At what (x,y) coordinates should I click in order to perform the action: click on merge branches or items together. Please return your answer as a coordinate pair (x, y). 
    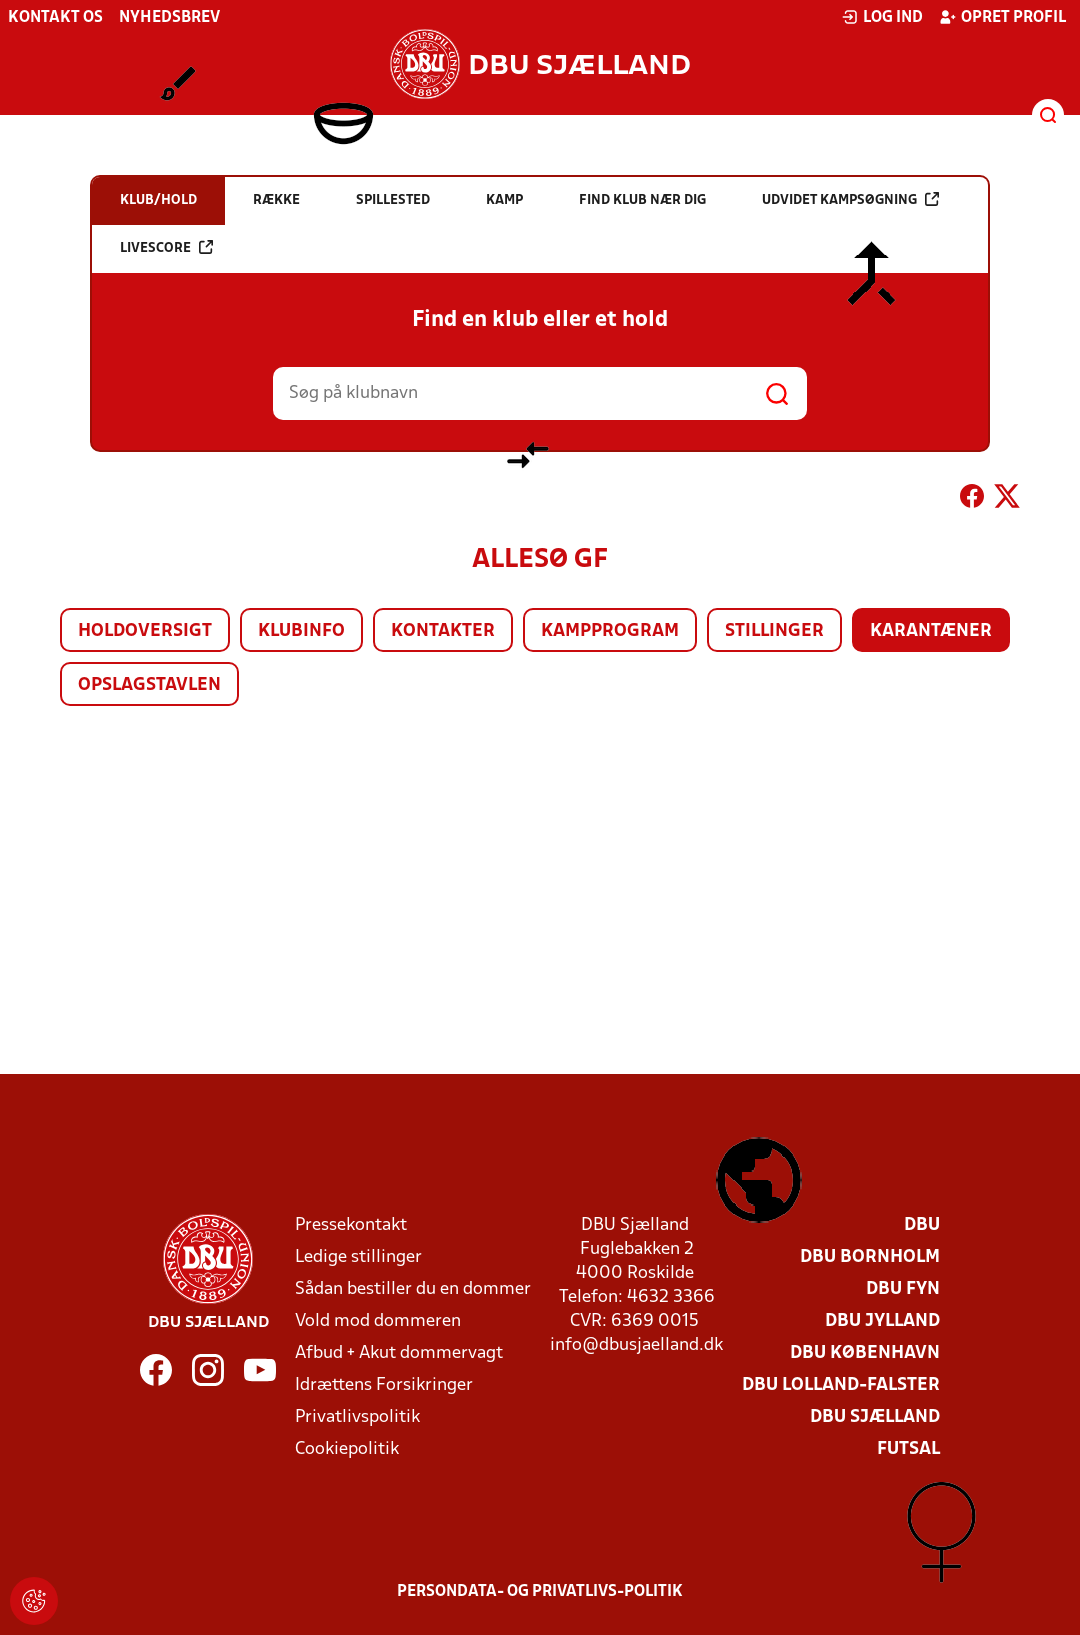
    Looking at the image, I should click on (871, 273).